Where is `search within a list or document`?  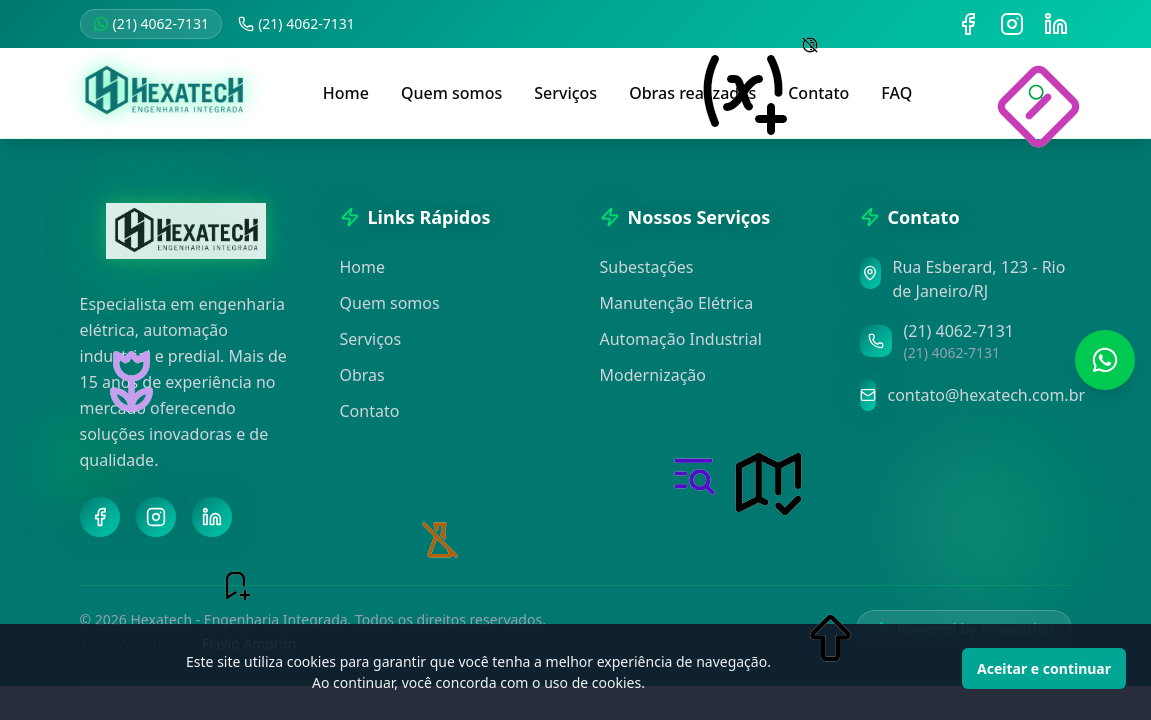
search within a list or document is located at coordinates (693, 473).